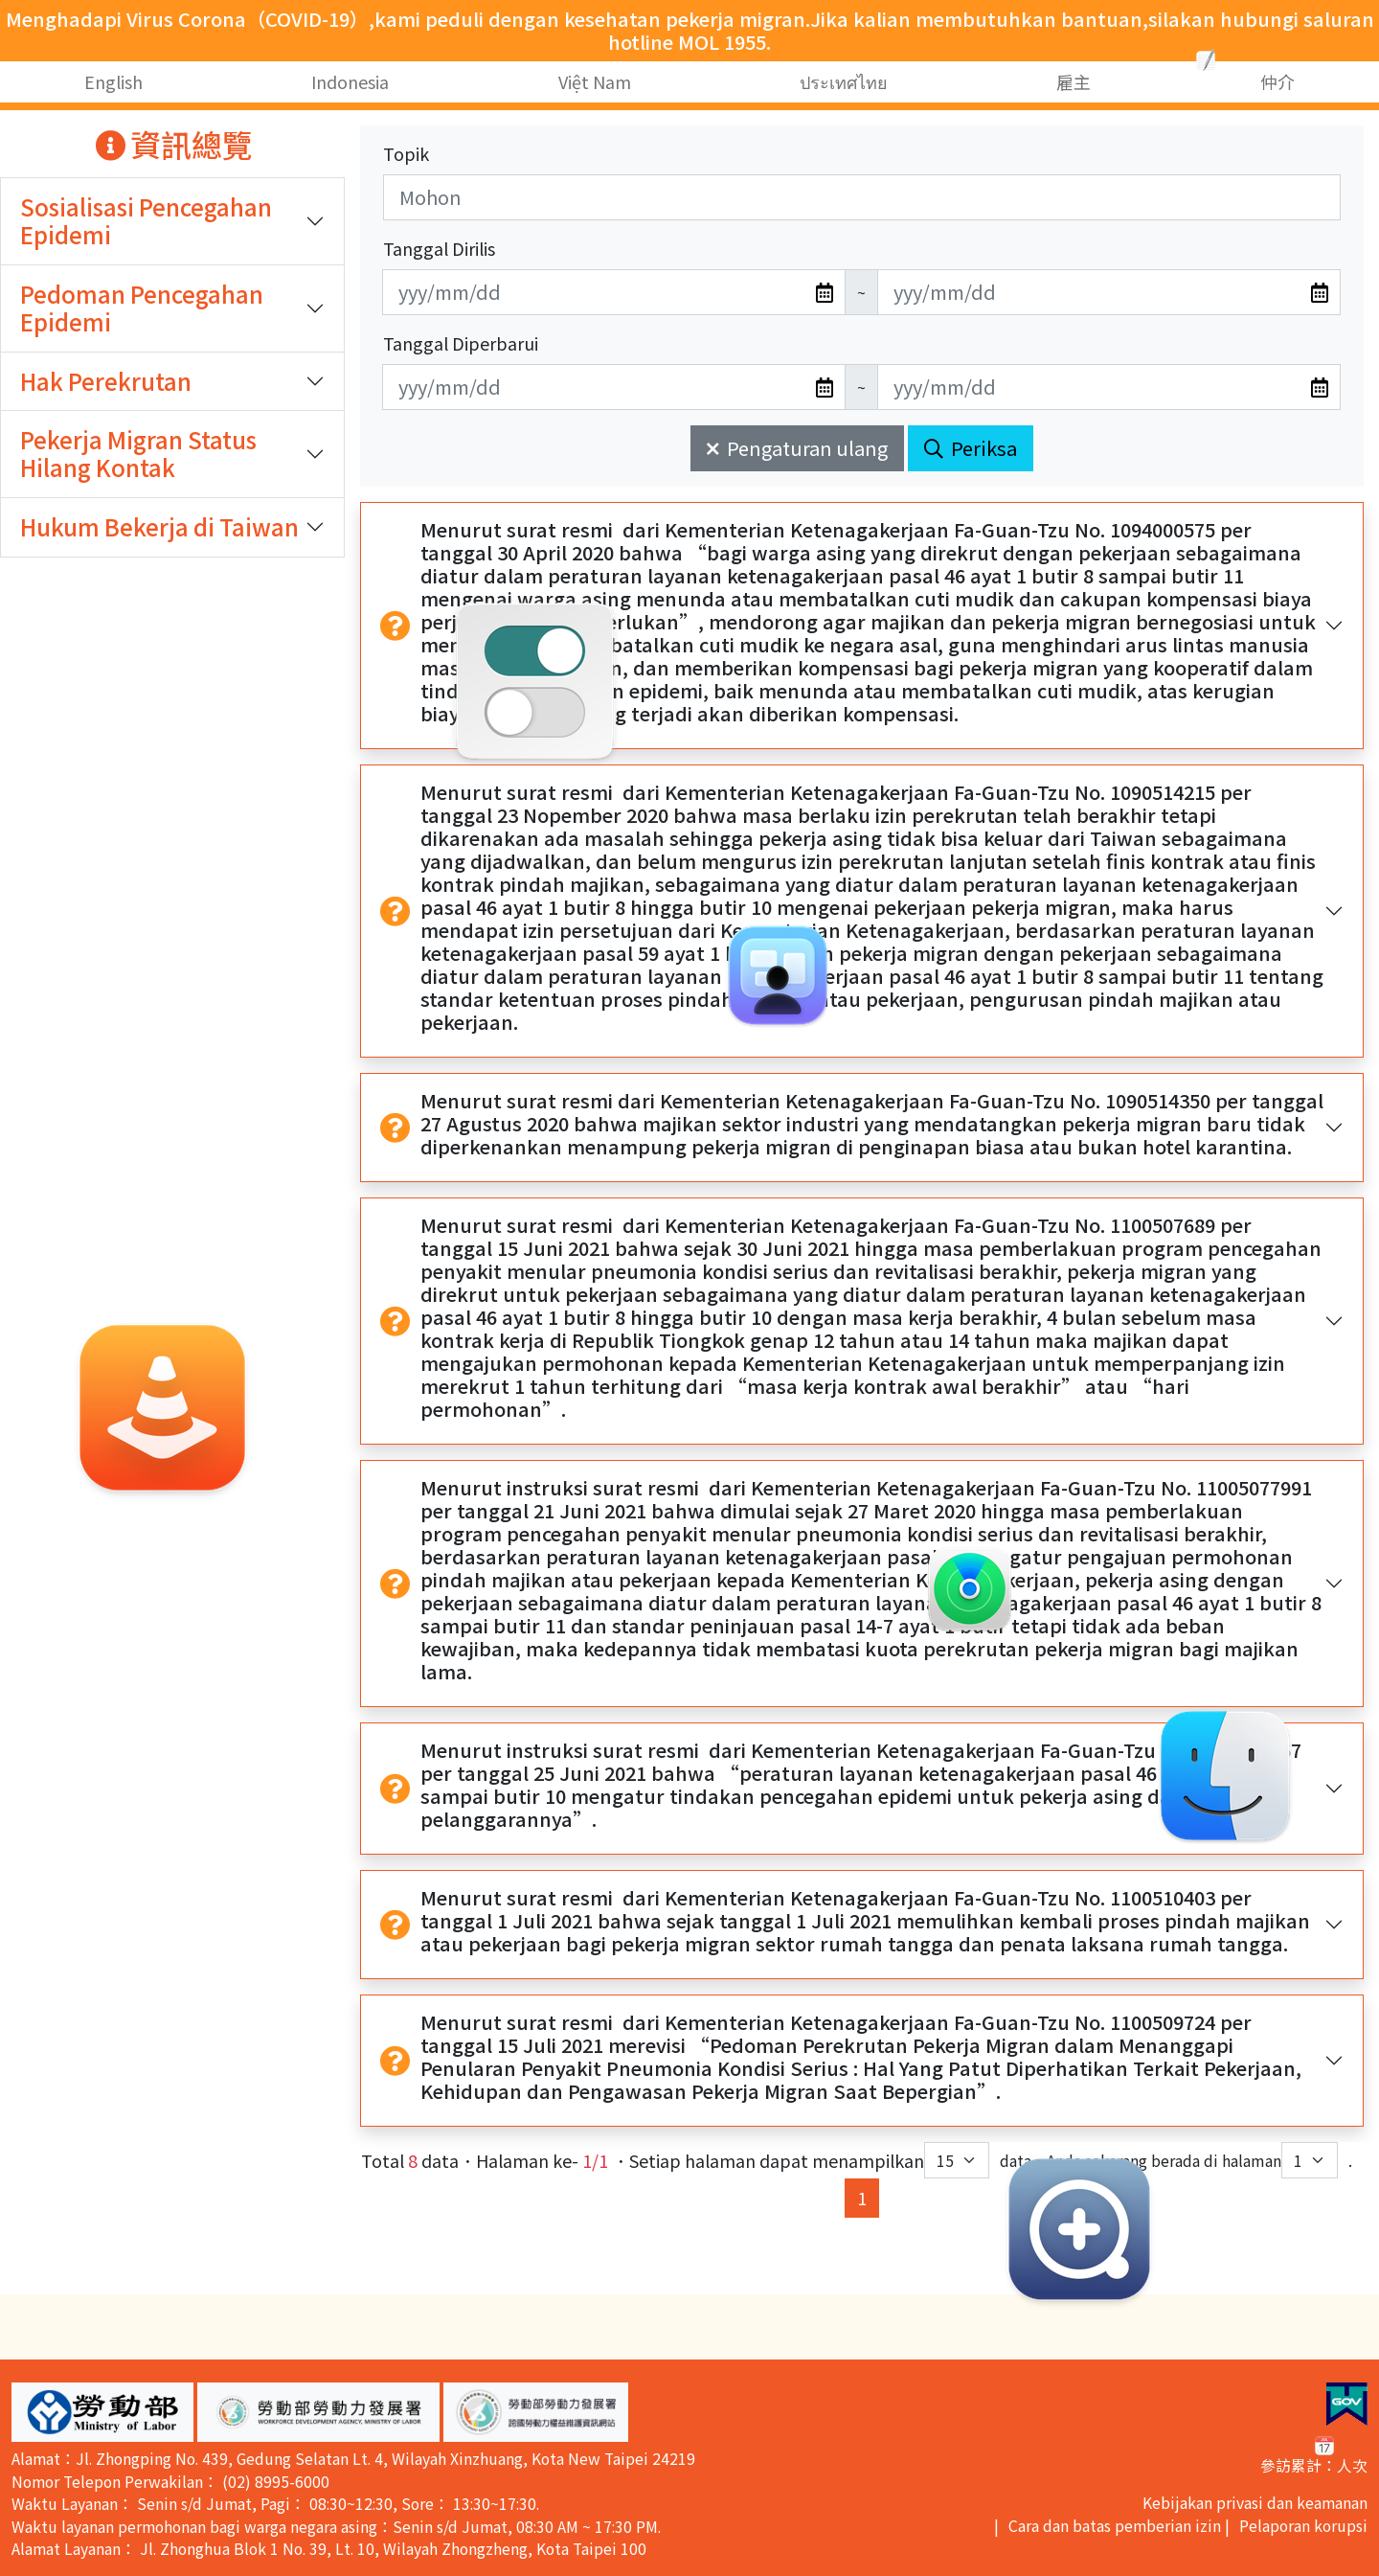 Image resolution: width=1379 pixels, height=2576 pixels. I want to click on open TextEdit app for basic text editing, so click(1206, 60).